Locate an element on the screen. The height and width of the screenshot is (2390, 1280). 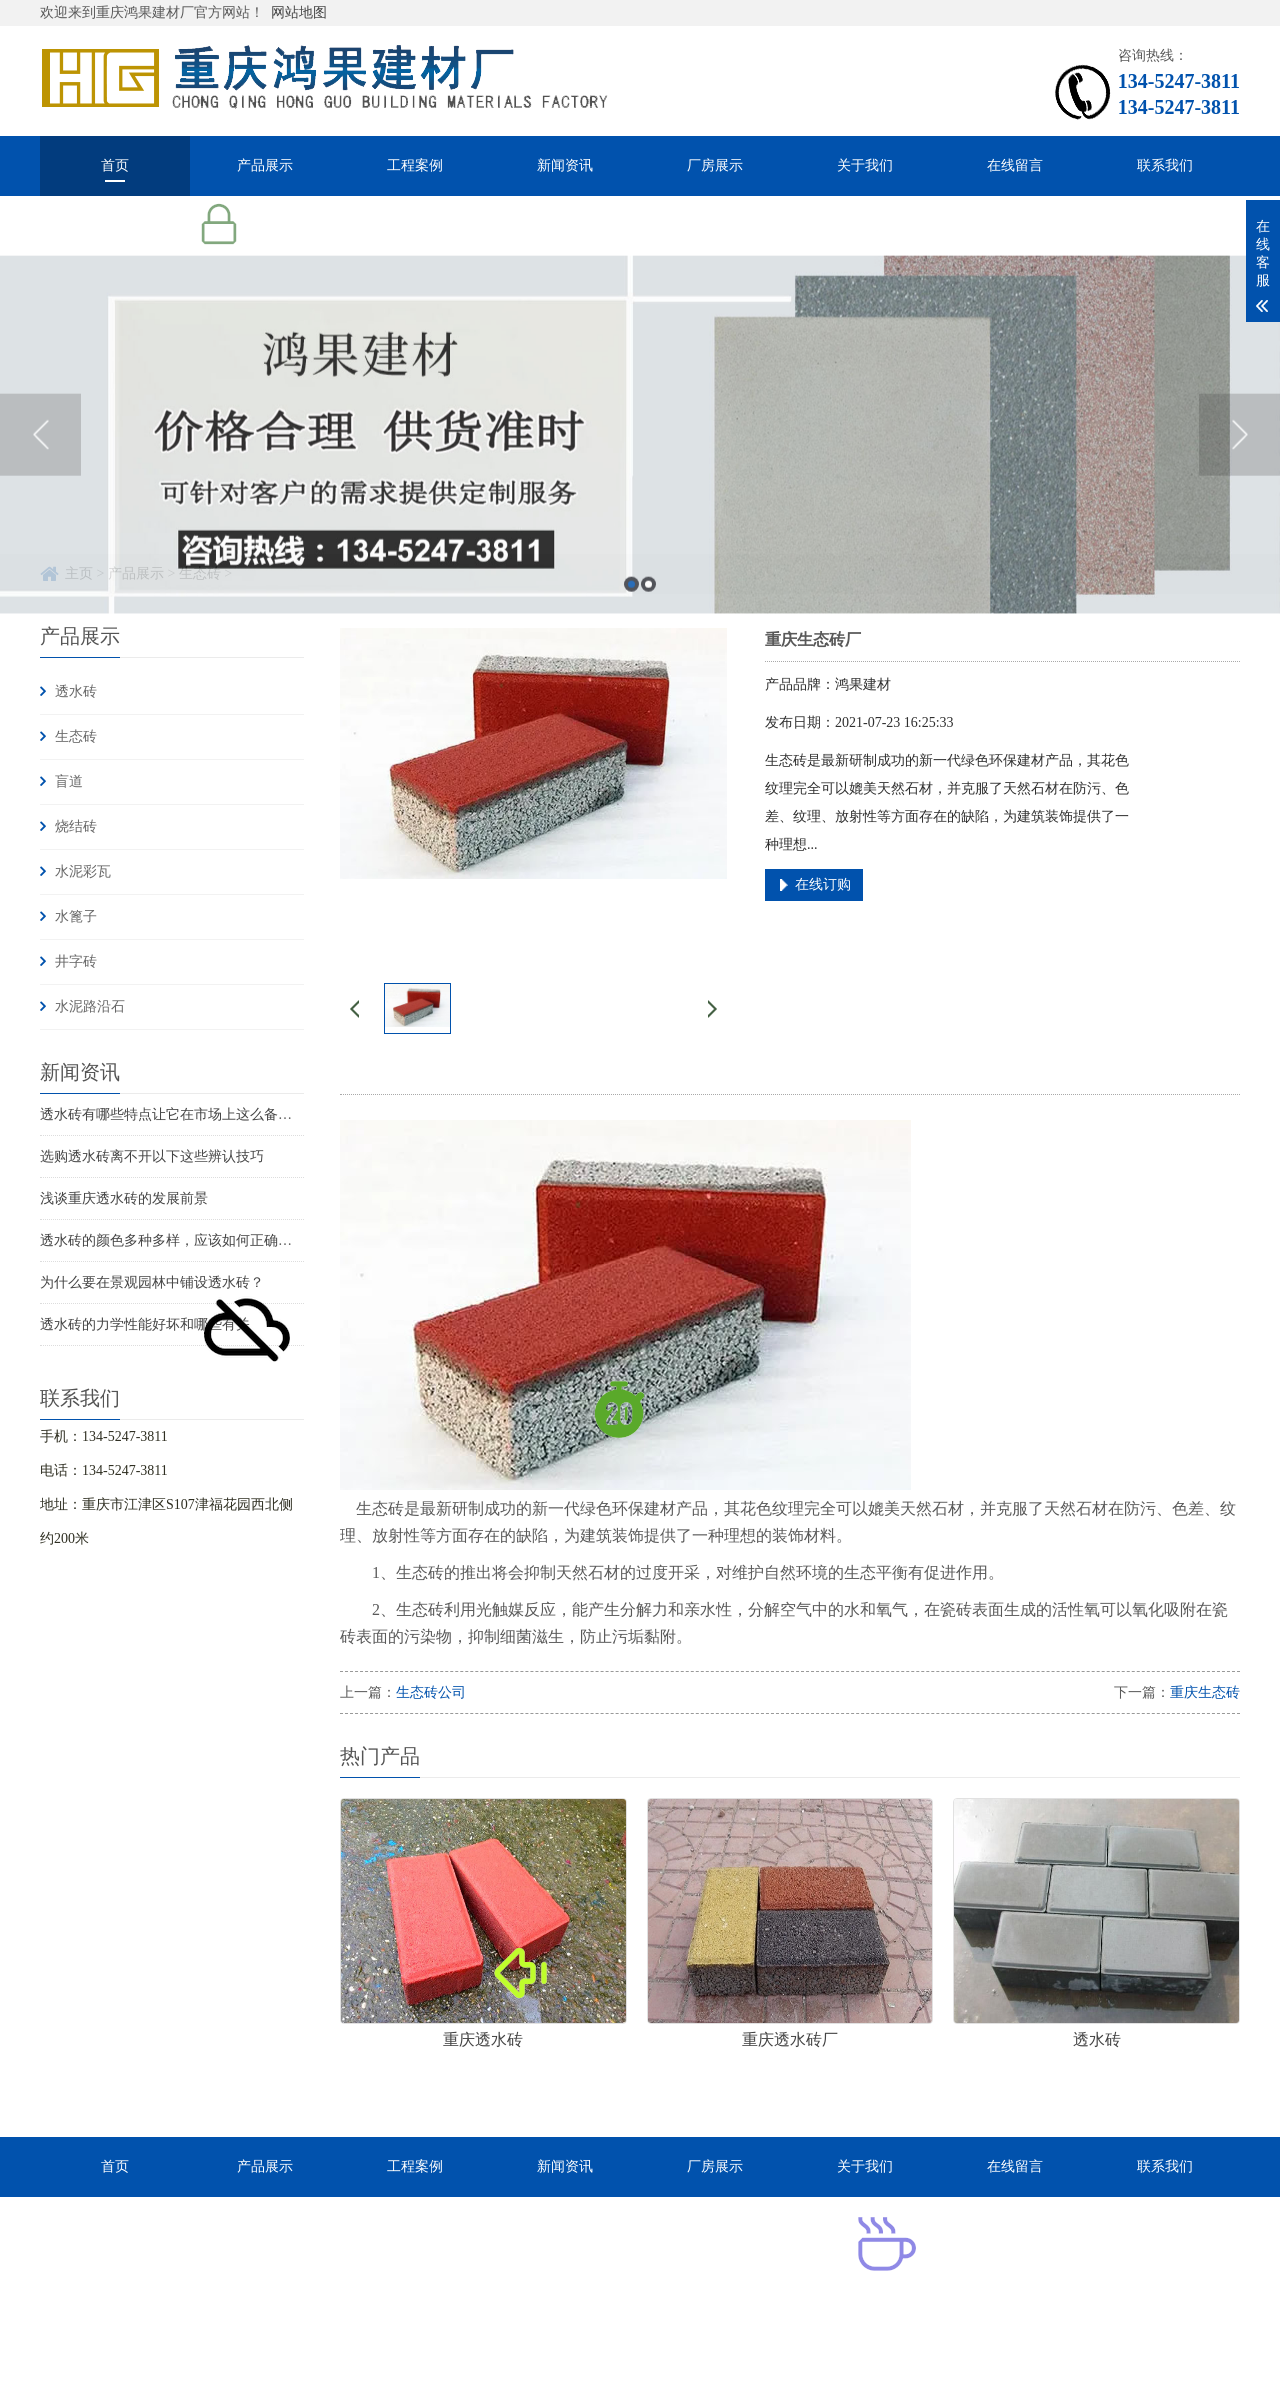
indicates no cloud connection or offline status is located at coordinates (247, 1327).